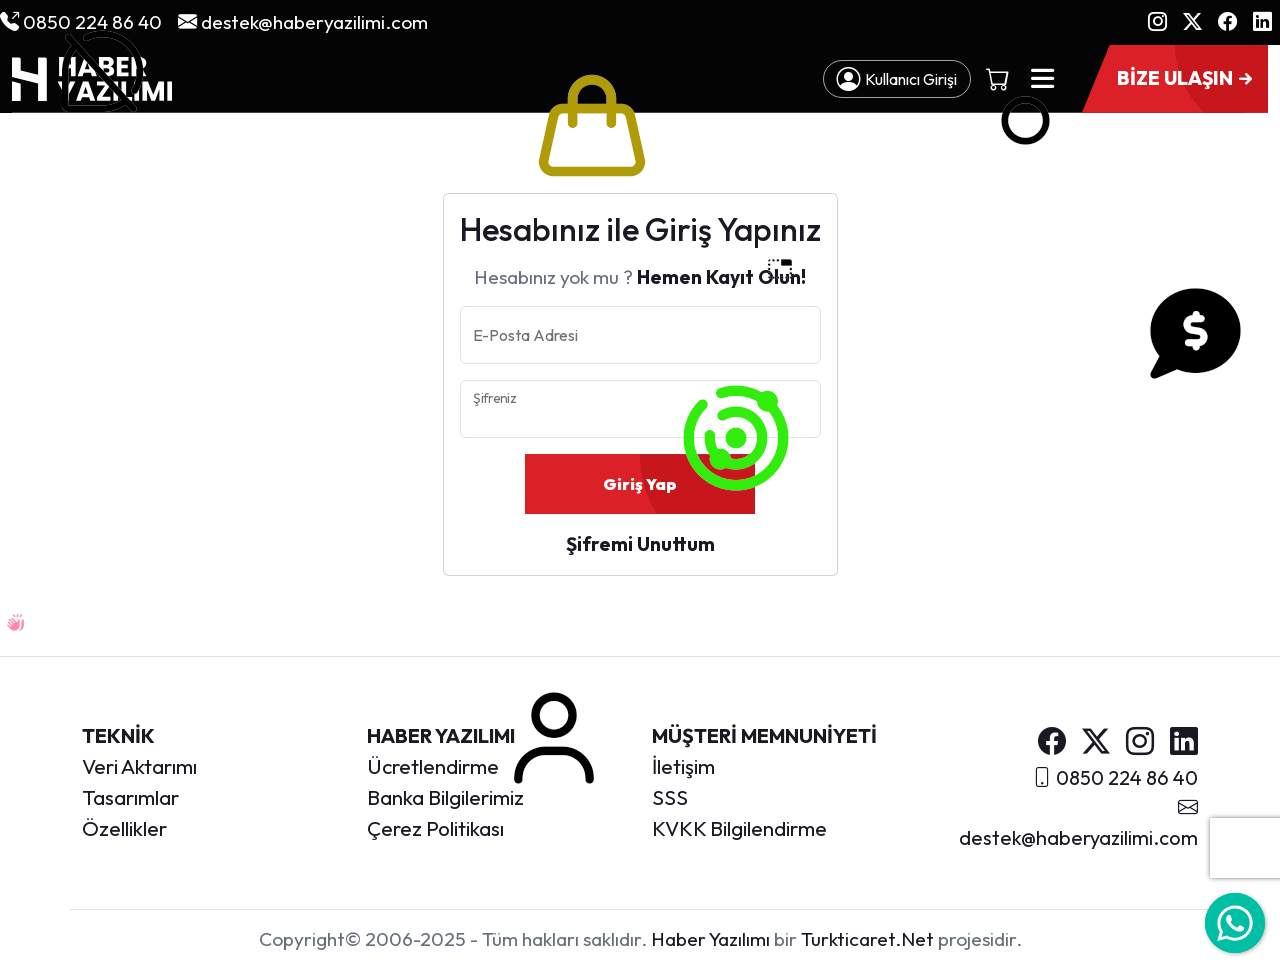  I want to click on explore the universe or cosmos section, so click(736, 438).